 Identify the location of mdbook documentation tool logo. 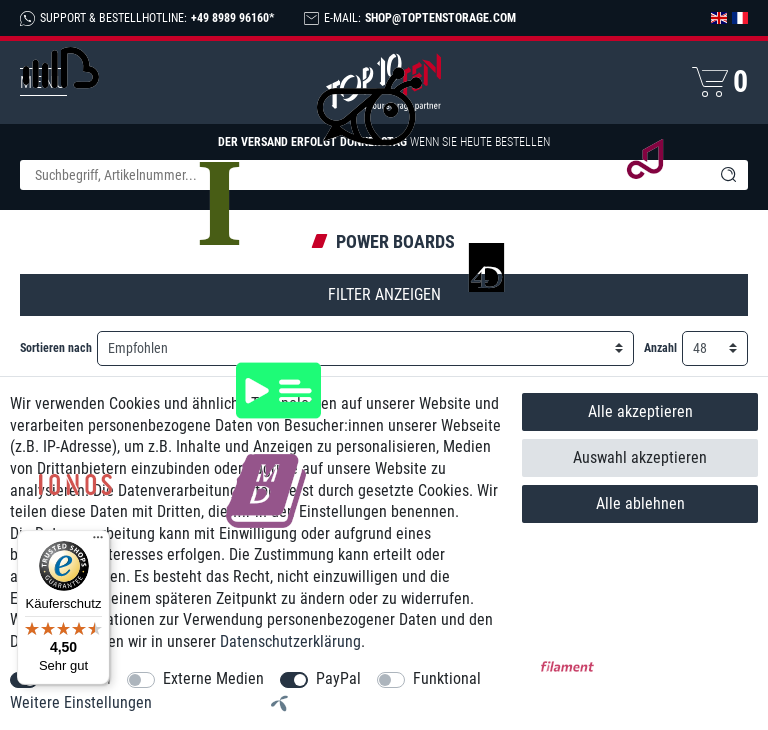
(266, 491).